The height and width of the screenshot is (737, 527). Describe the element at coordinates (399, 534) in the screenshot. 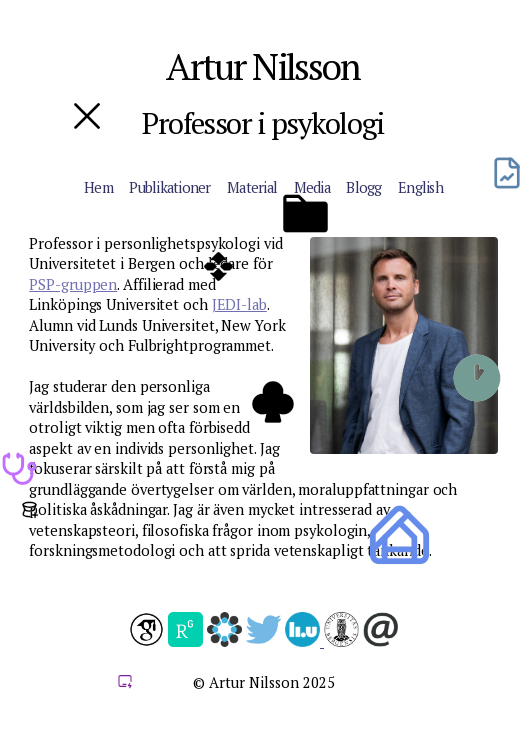

I see `open google home app` at that location.